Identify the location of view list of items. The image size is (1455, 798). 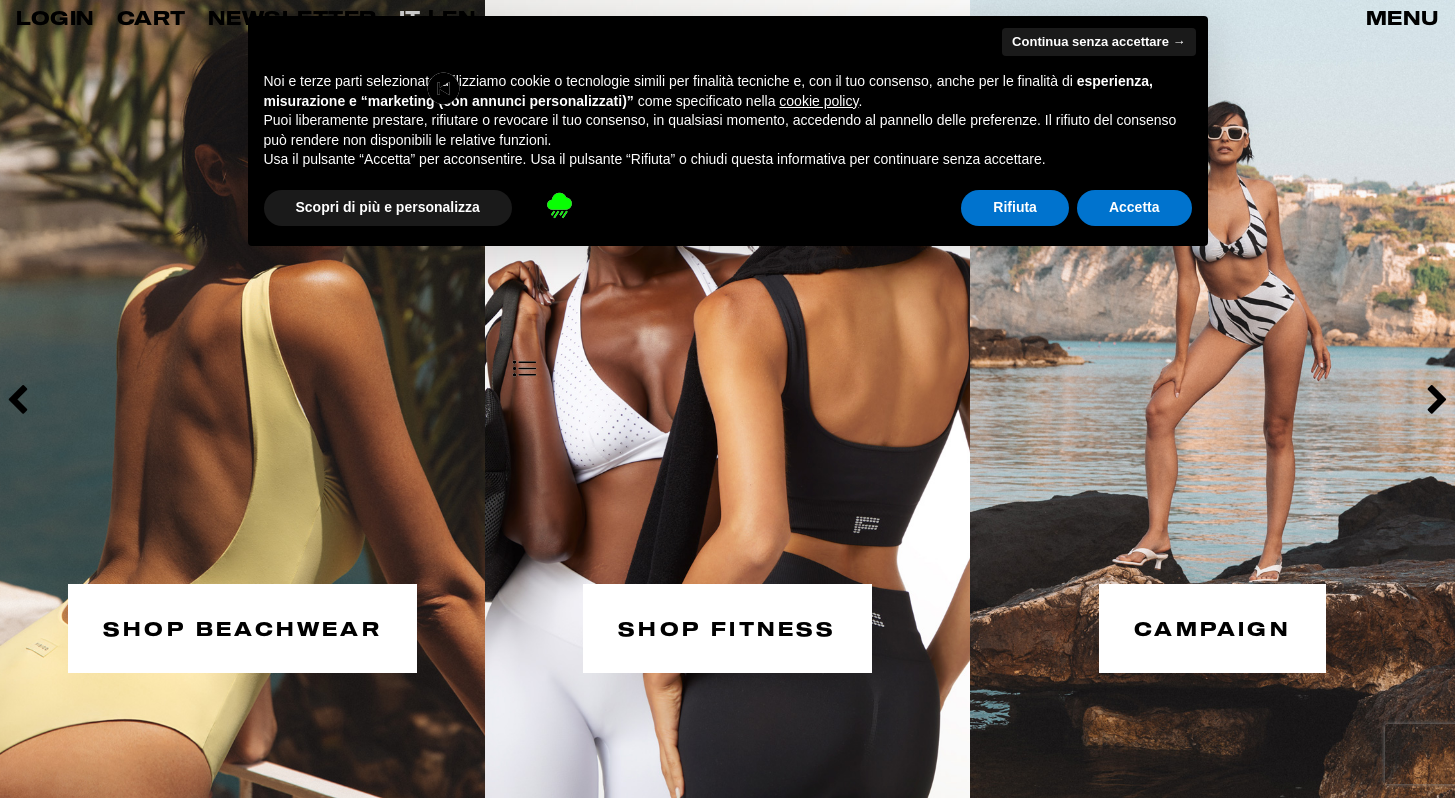
(524, 368).